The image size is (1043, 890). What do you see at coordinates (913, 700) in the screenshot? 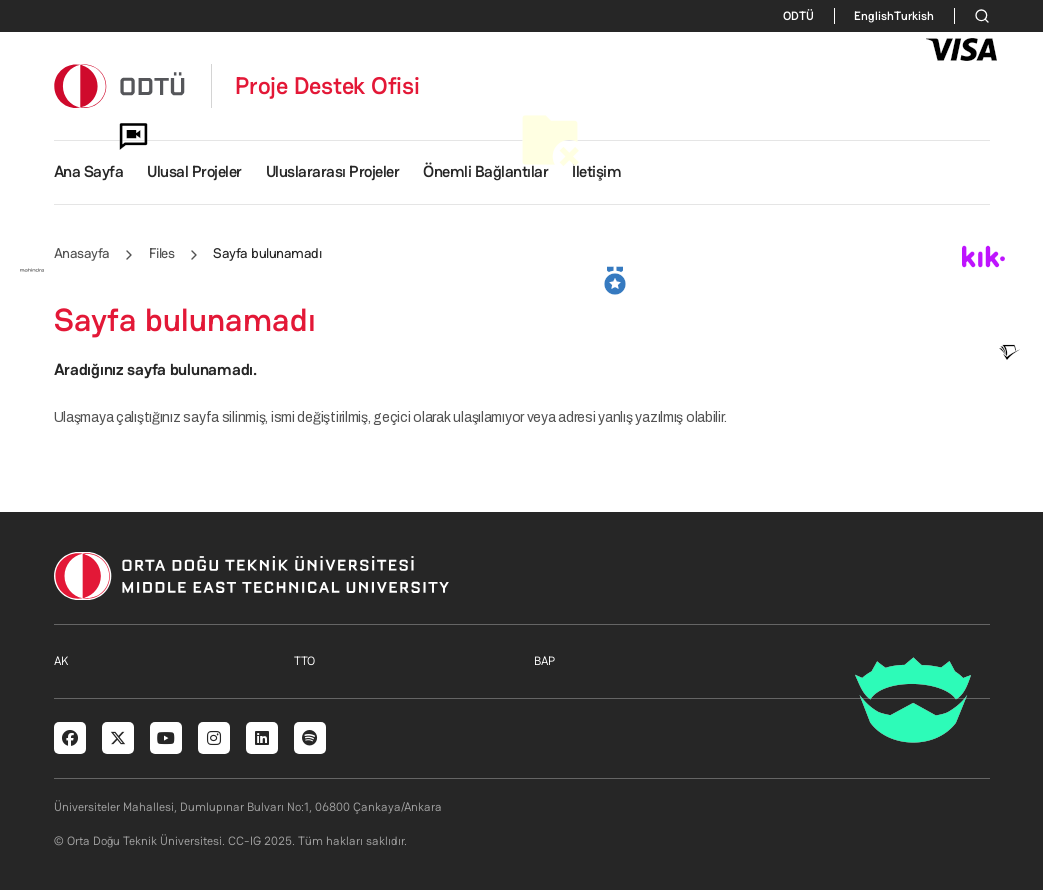
I see `navigate to the nim programming language website` at bounding box center [913, 700].